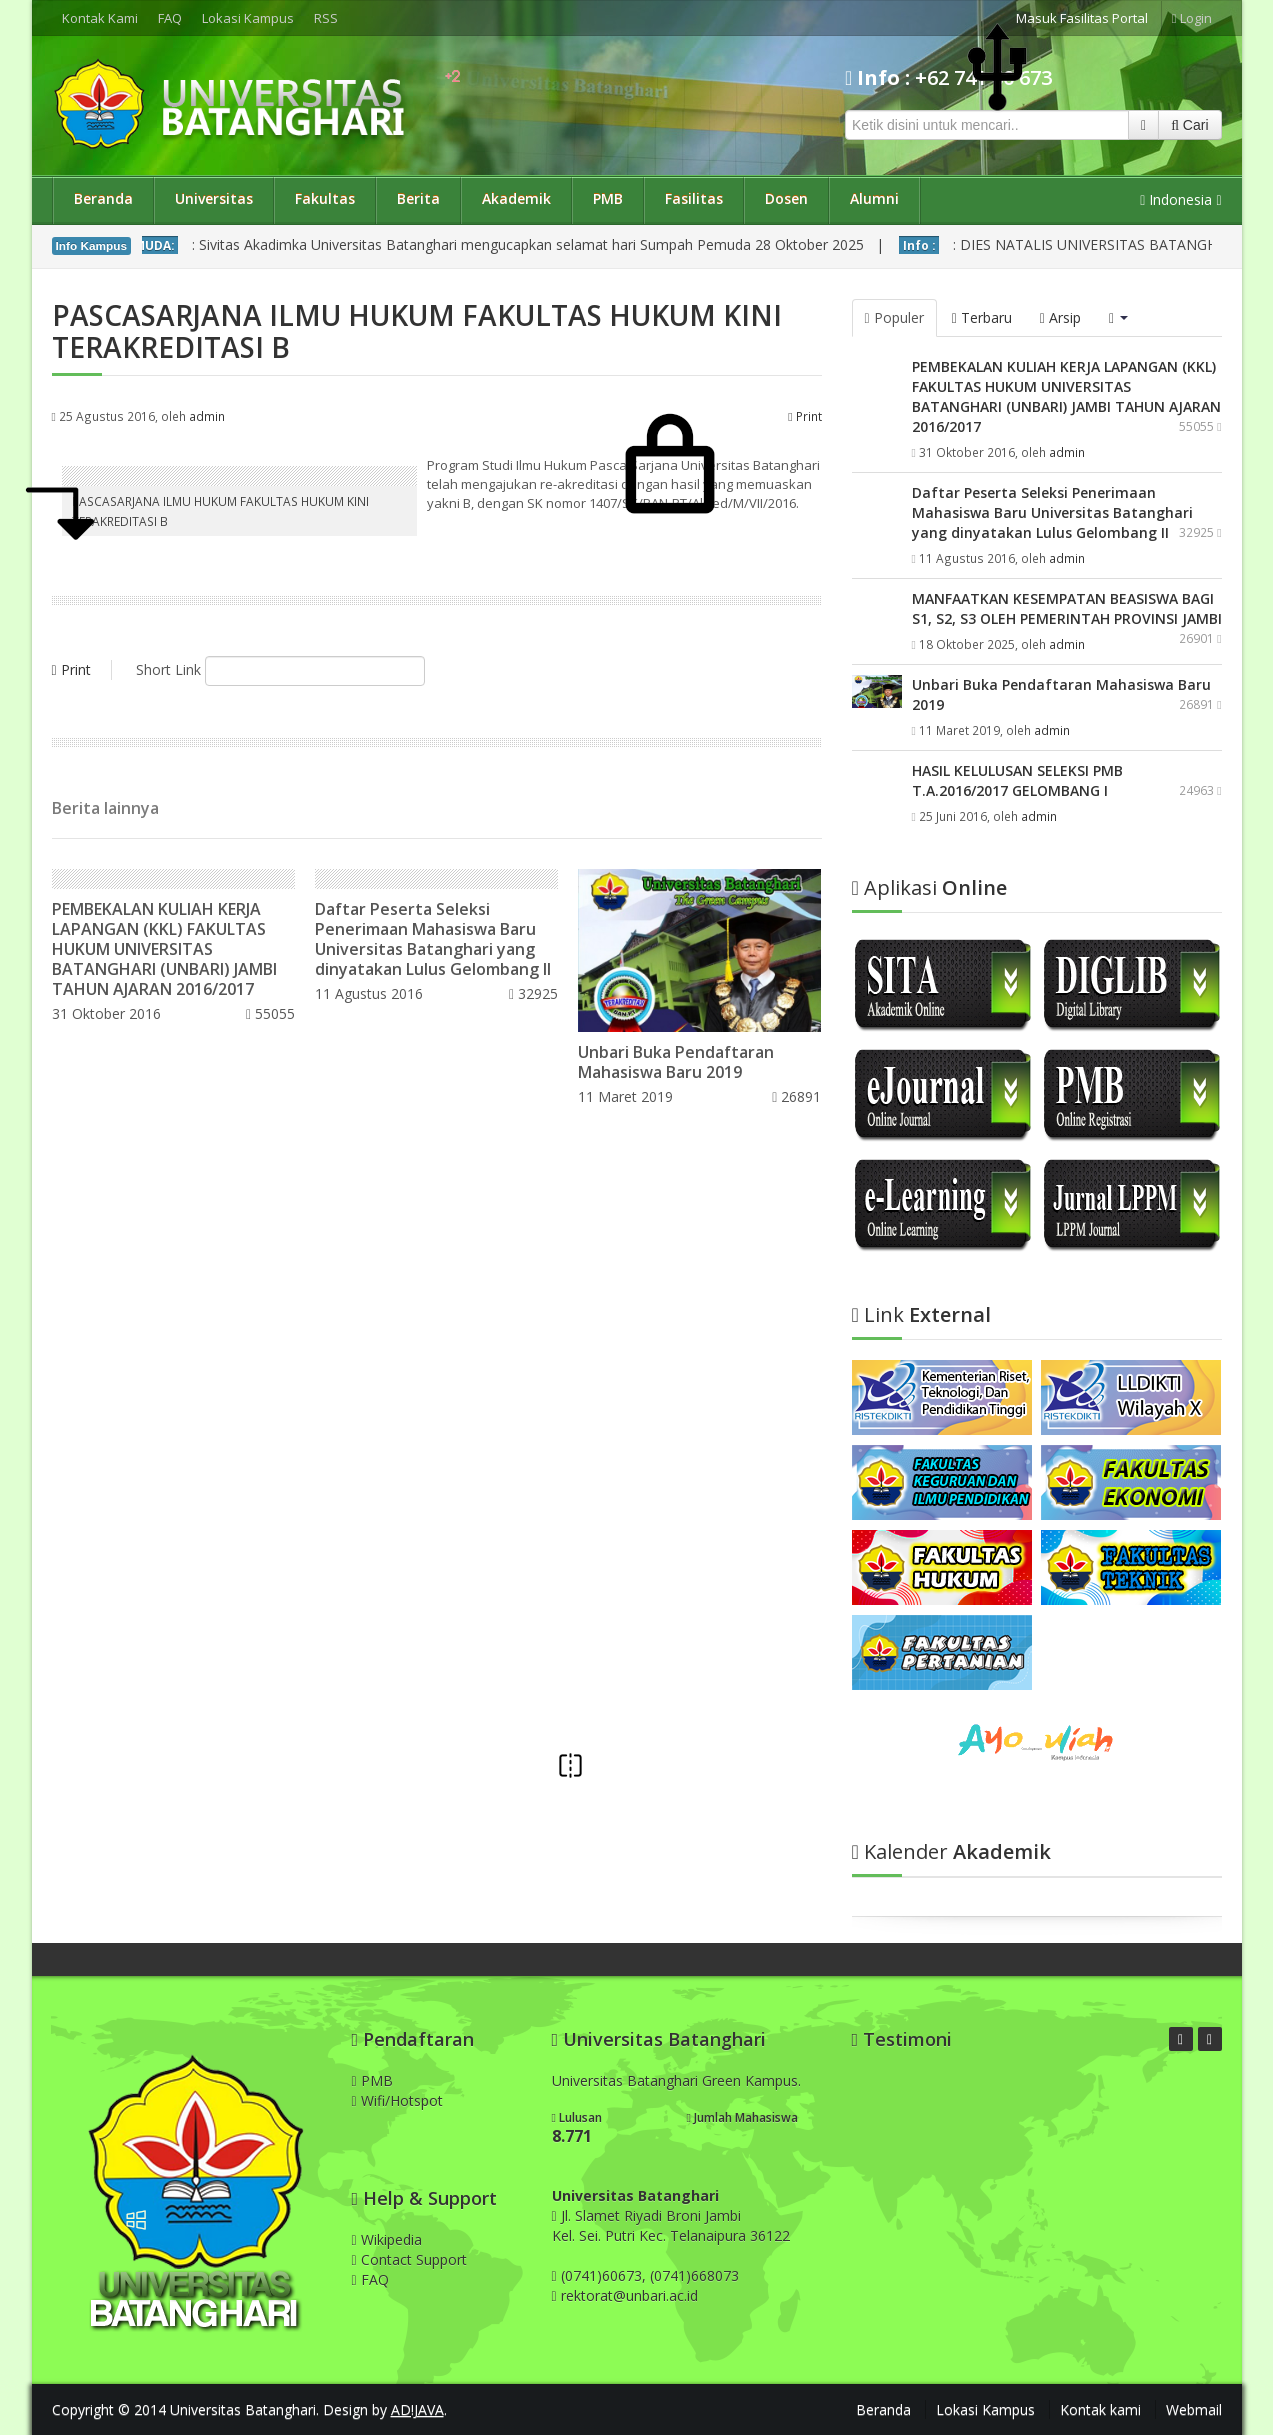 The height and width of the screenshot is (2435, 1273). What do you see at coordinates (137, 2220) in the screenshot?
I see `open windows start menu` at bounding box center [137, 2220].